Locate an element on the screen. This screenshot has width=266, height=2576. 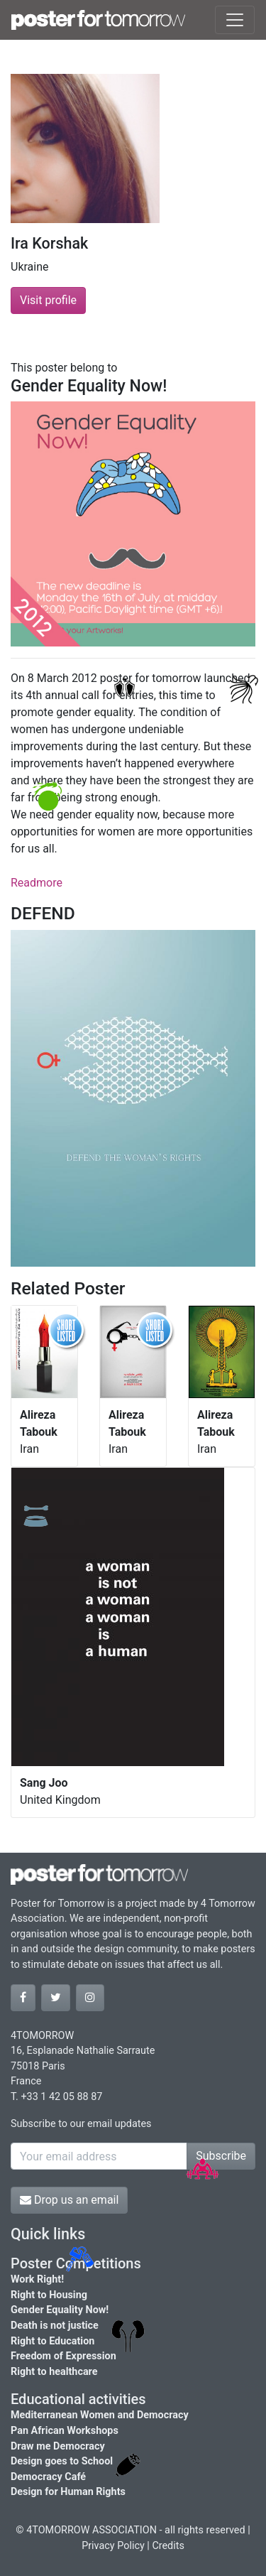
track weightlifting or strength training exercises is located at coordinates (202, 2163).